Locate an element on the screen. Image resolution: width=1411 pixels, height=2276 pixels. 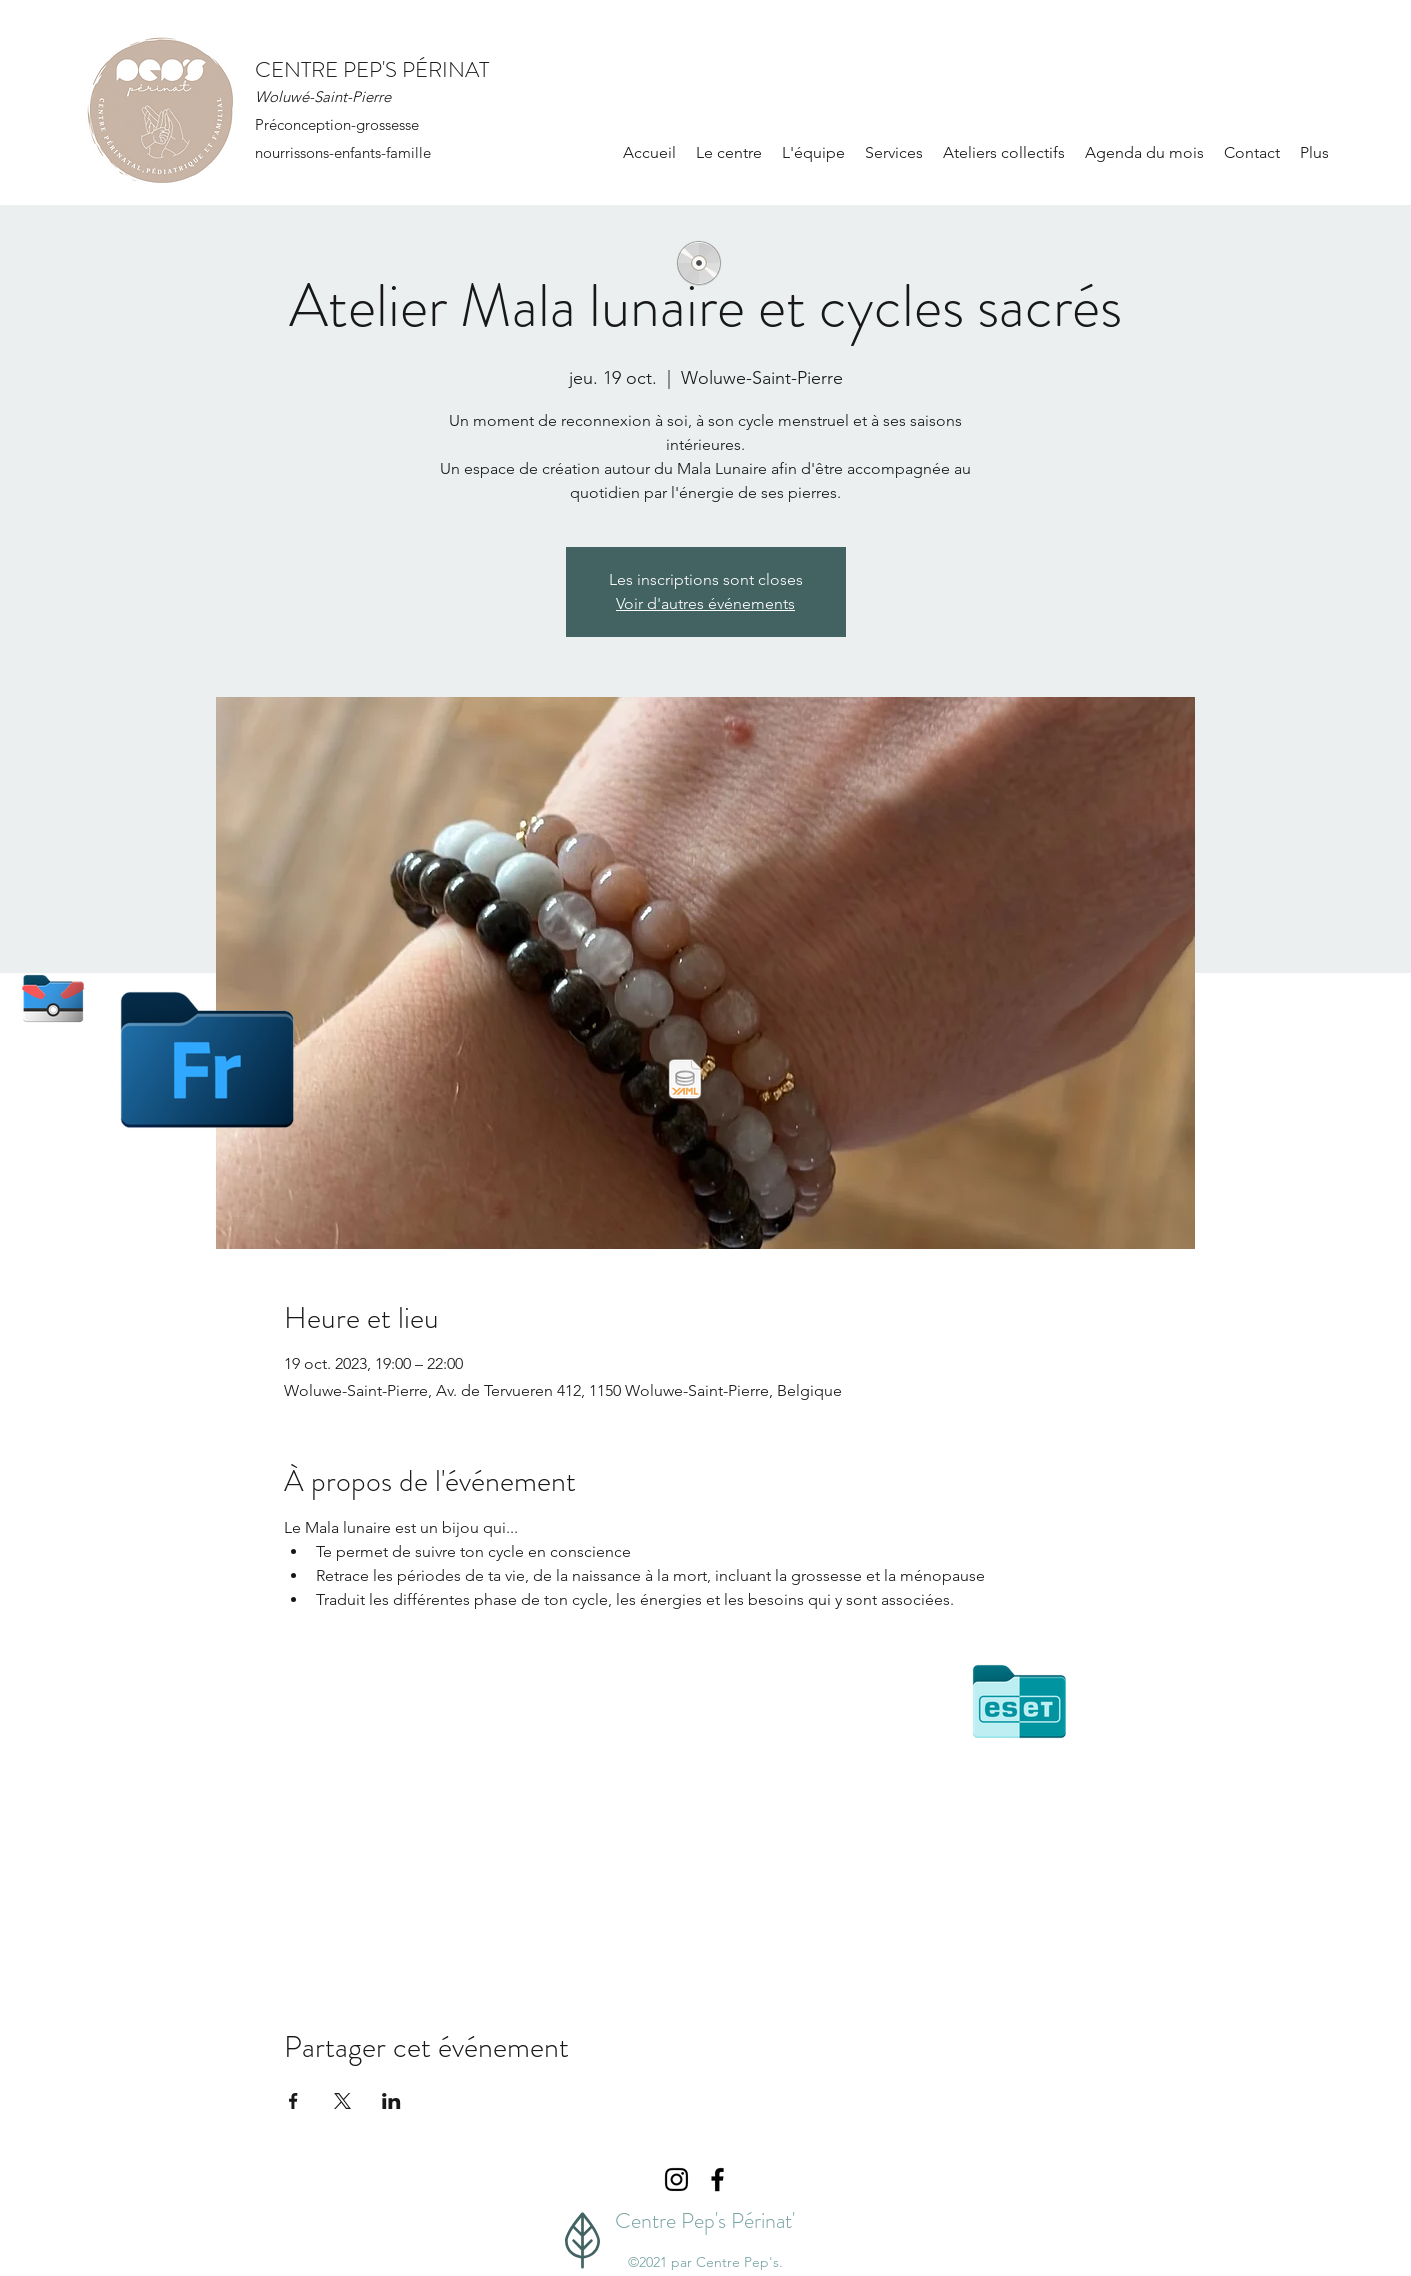
open eset antivirus files folder is located at coordinates (1019, 1704).